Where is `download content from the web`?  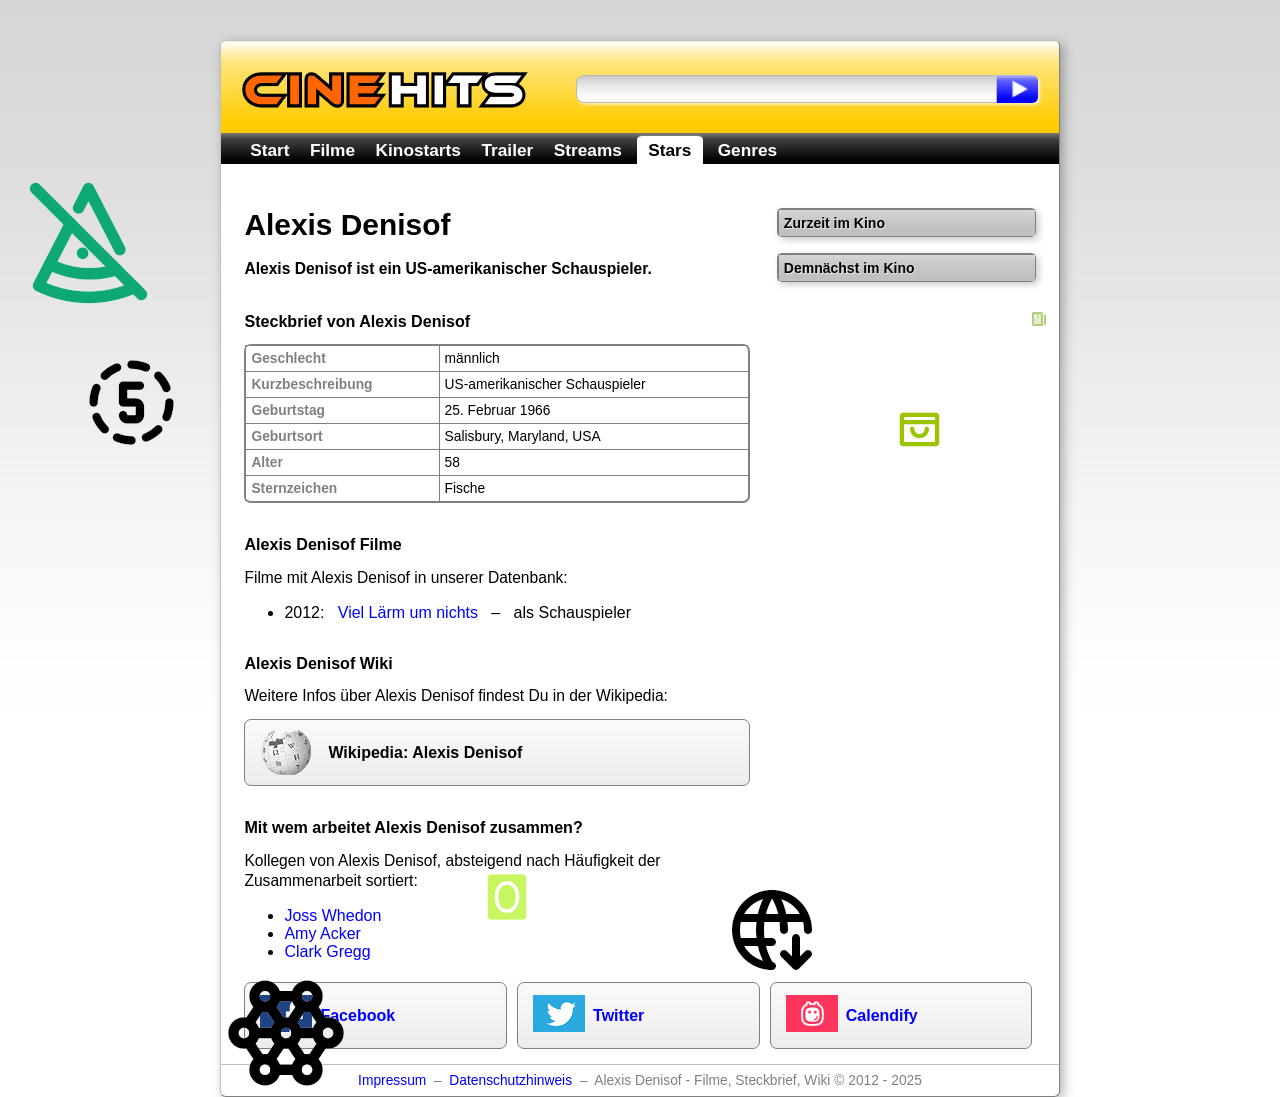 download content from the web is located at coordinates (772, 930).